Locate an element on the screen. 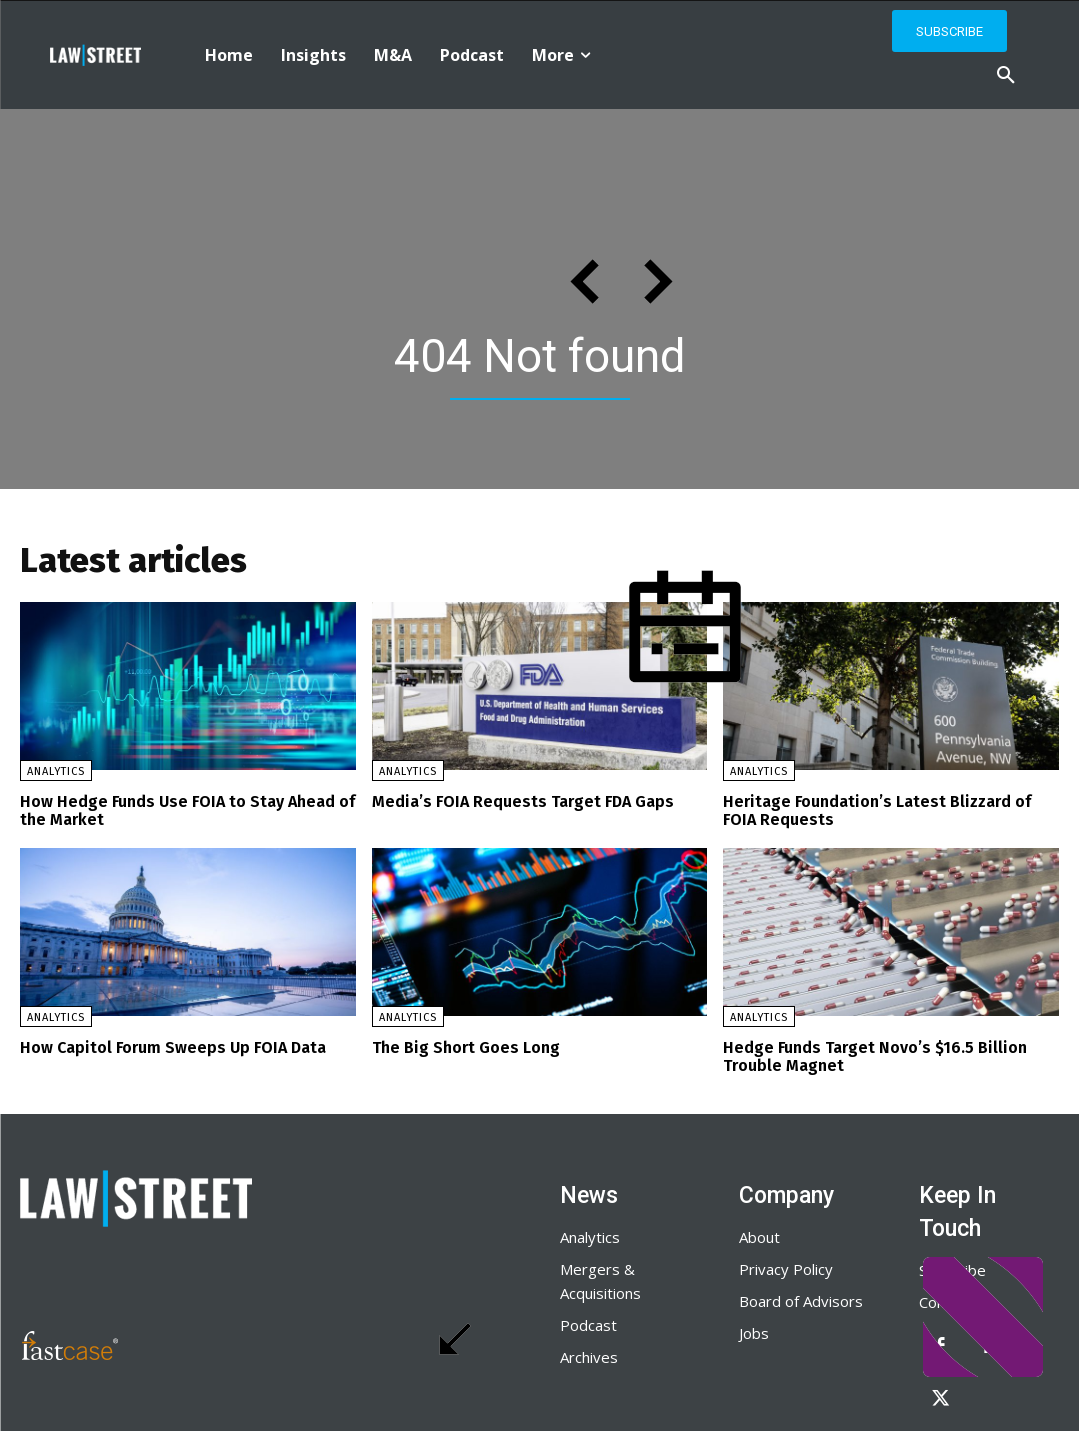 The height and width of the screenshot is (1452, 1079). navigate back and down is located at coordinates (454, 1339).